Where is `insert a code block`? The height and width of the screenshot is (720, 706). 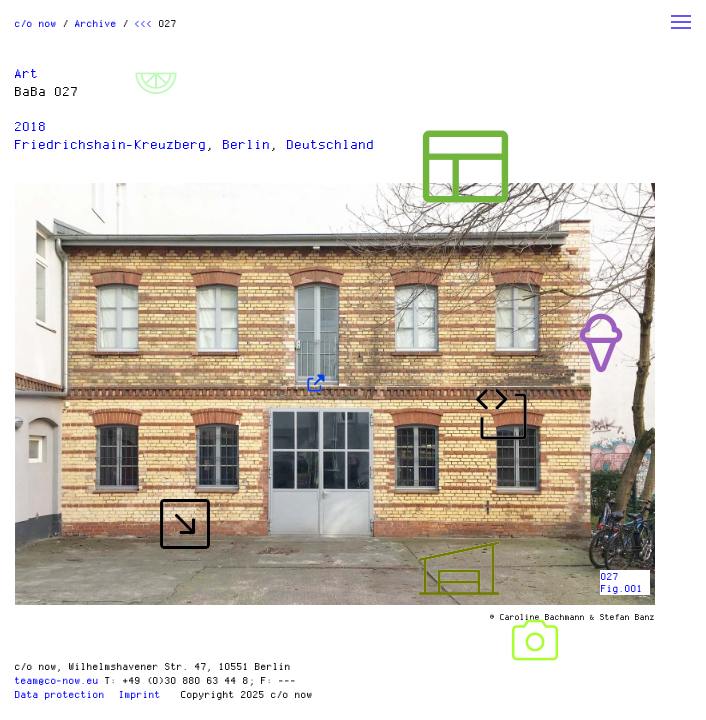 insert a code block is located at coordinates (503, 416).